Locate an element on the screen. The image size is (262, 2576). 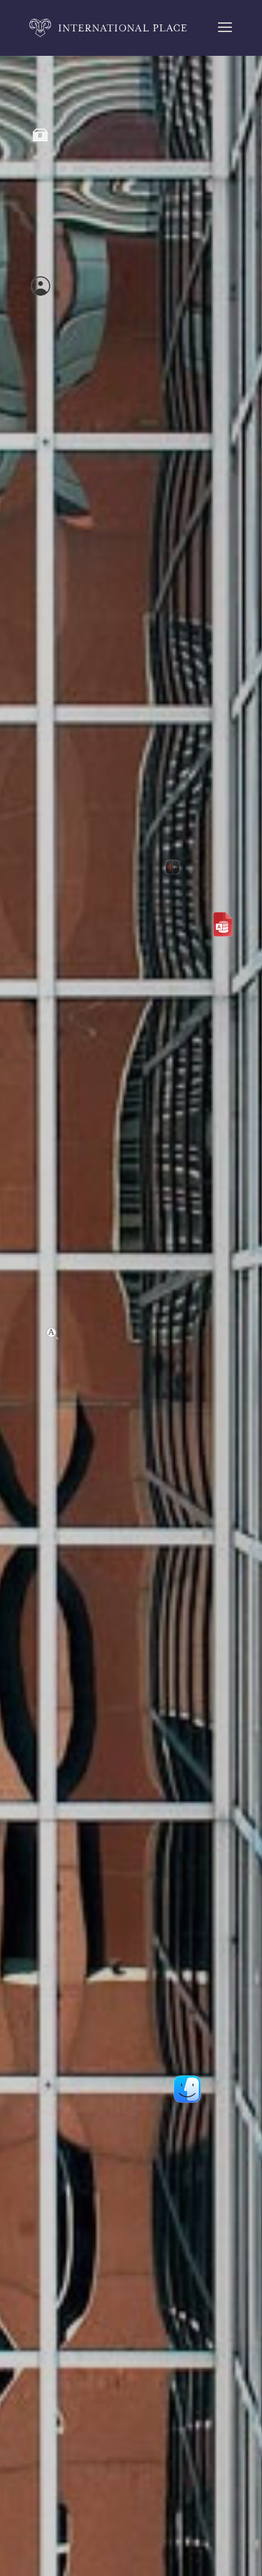
microsoft access database file is located at coordinates (223, 924).